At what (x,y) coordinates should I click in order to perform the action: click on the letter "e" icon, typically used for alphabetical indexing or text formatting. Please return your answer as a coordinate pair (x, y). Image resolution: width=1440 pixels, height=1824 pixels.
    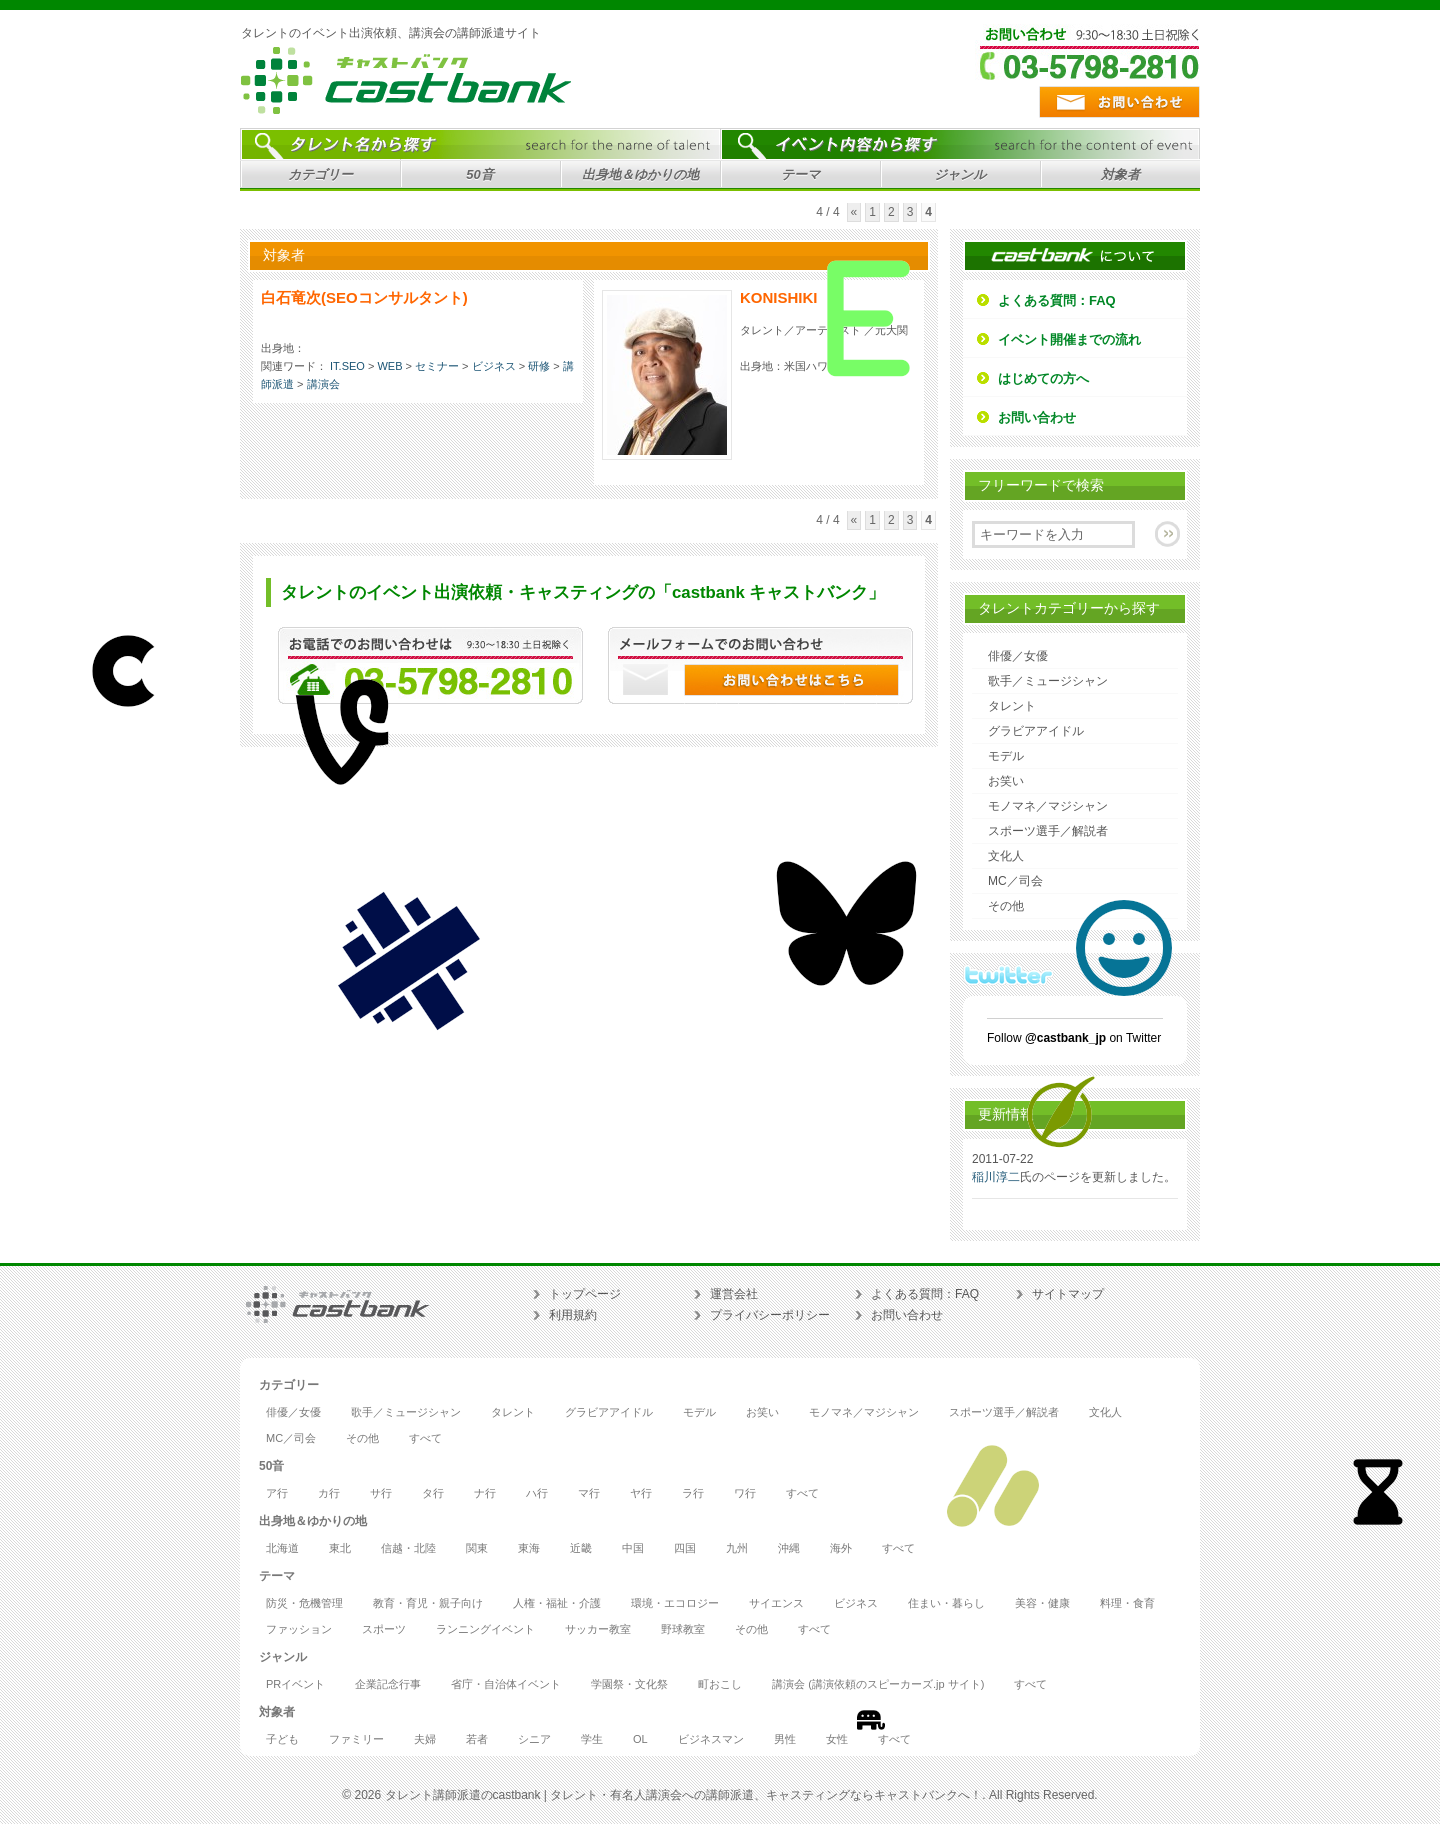
    Looking at the image, I should click on (868, 318).